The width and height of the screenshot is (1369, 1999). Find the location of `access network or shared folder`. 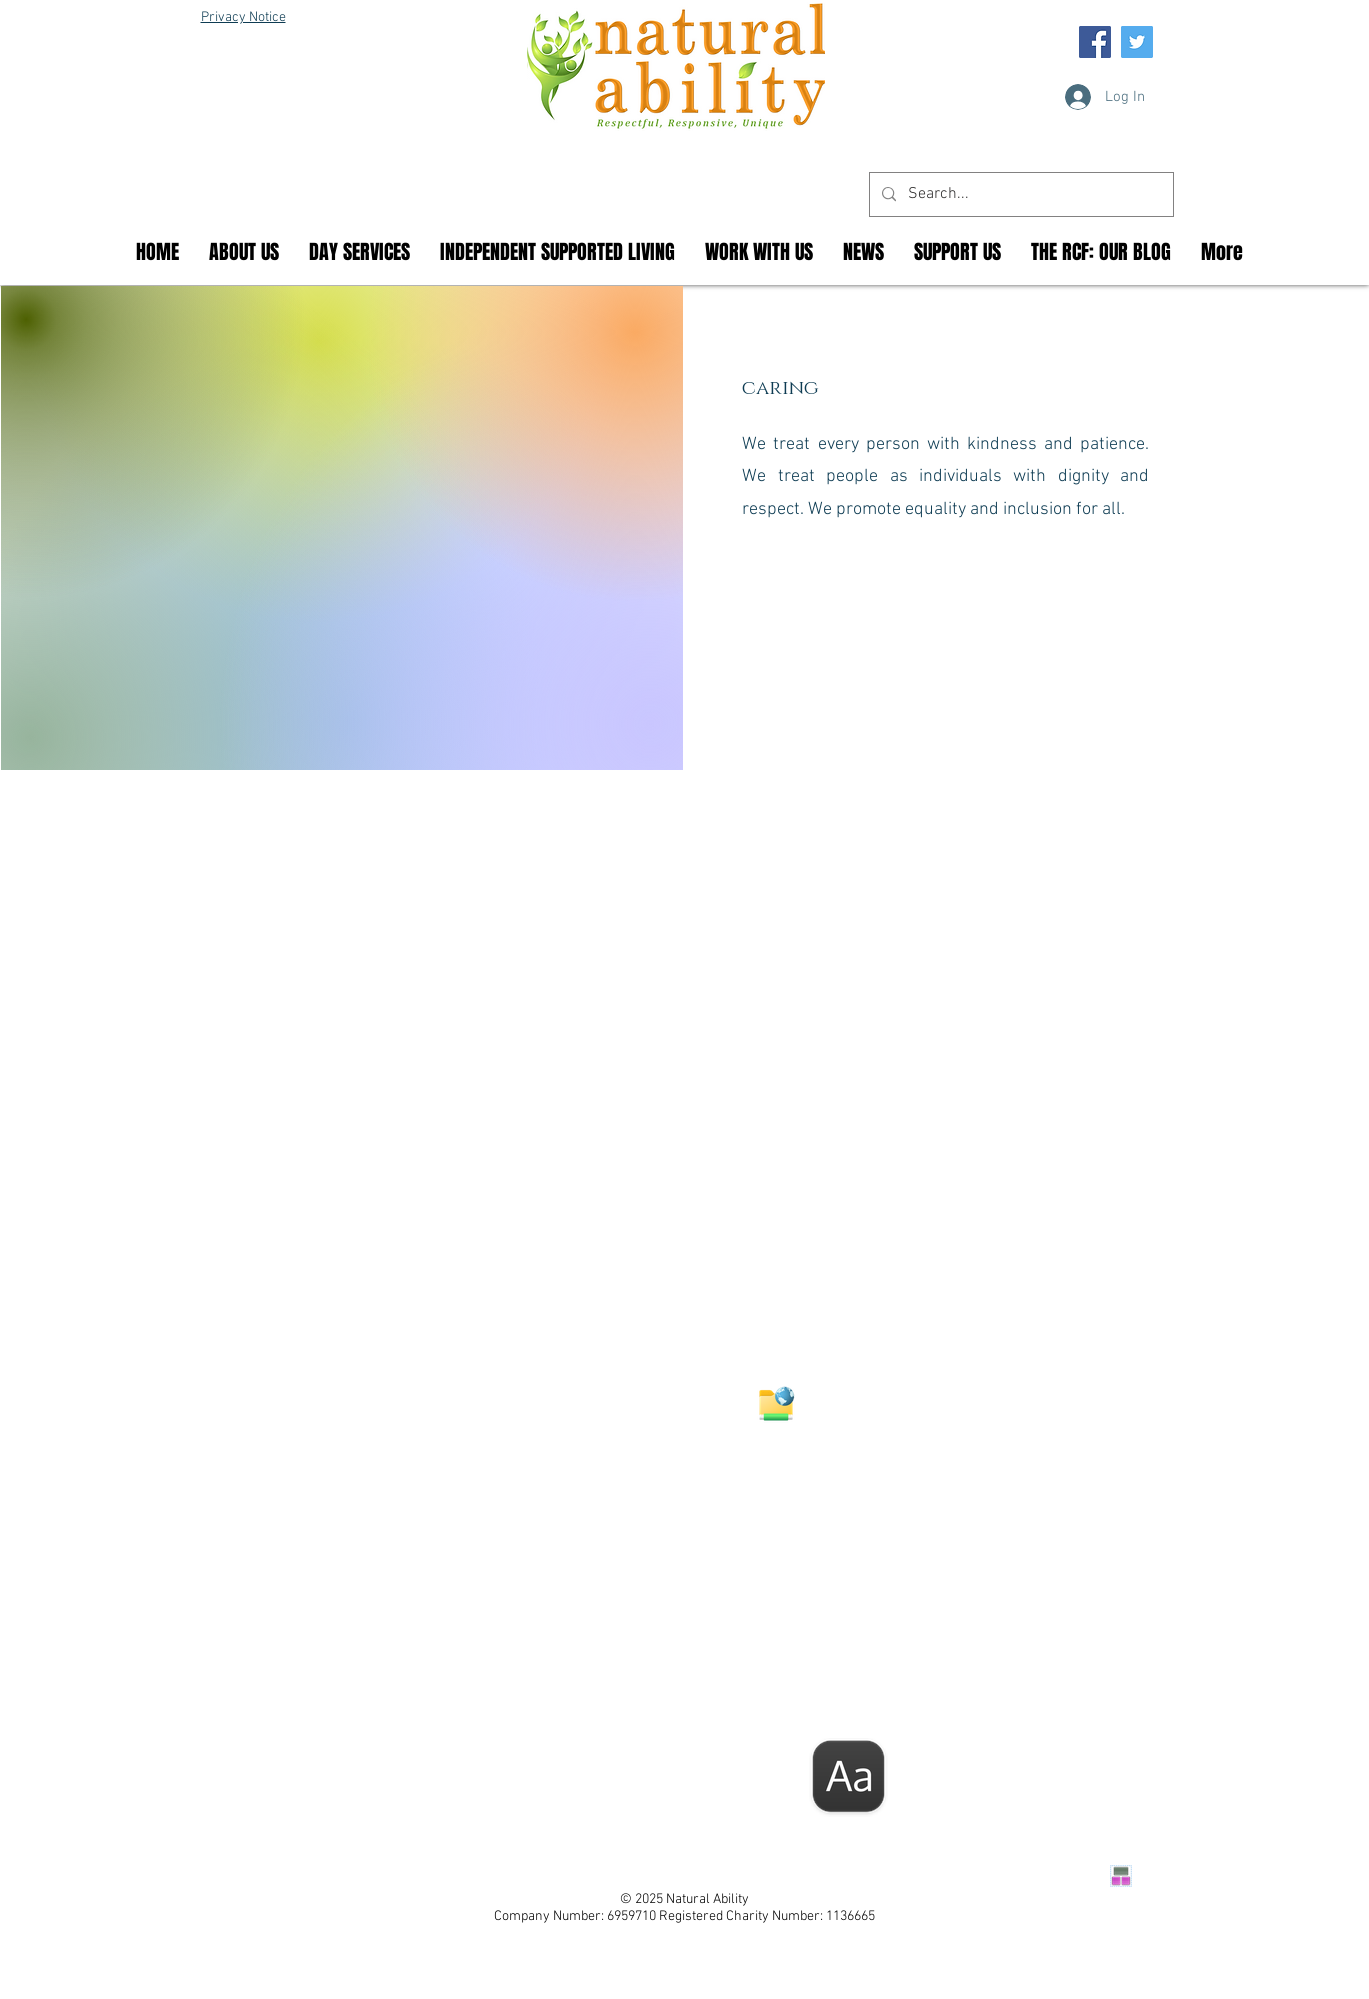

access network or shared folder is located at coordinates (776, 1404).